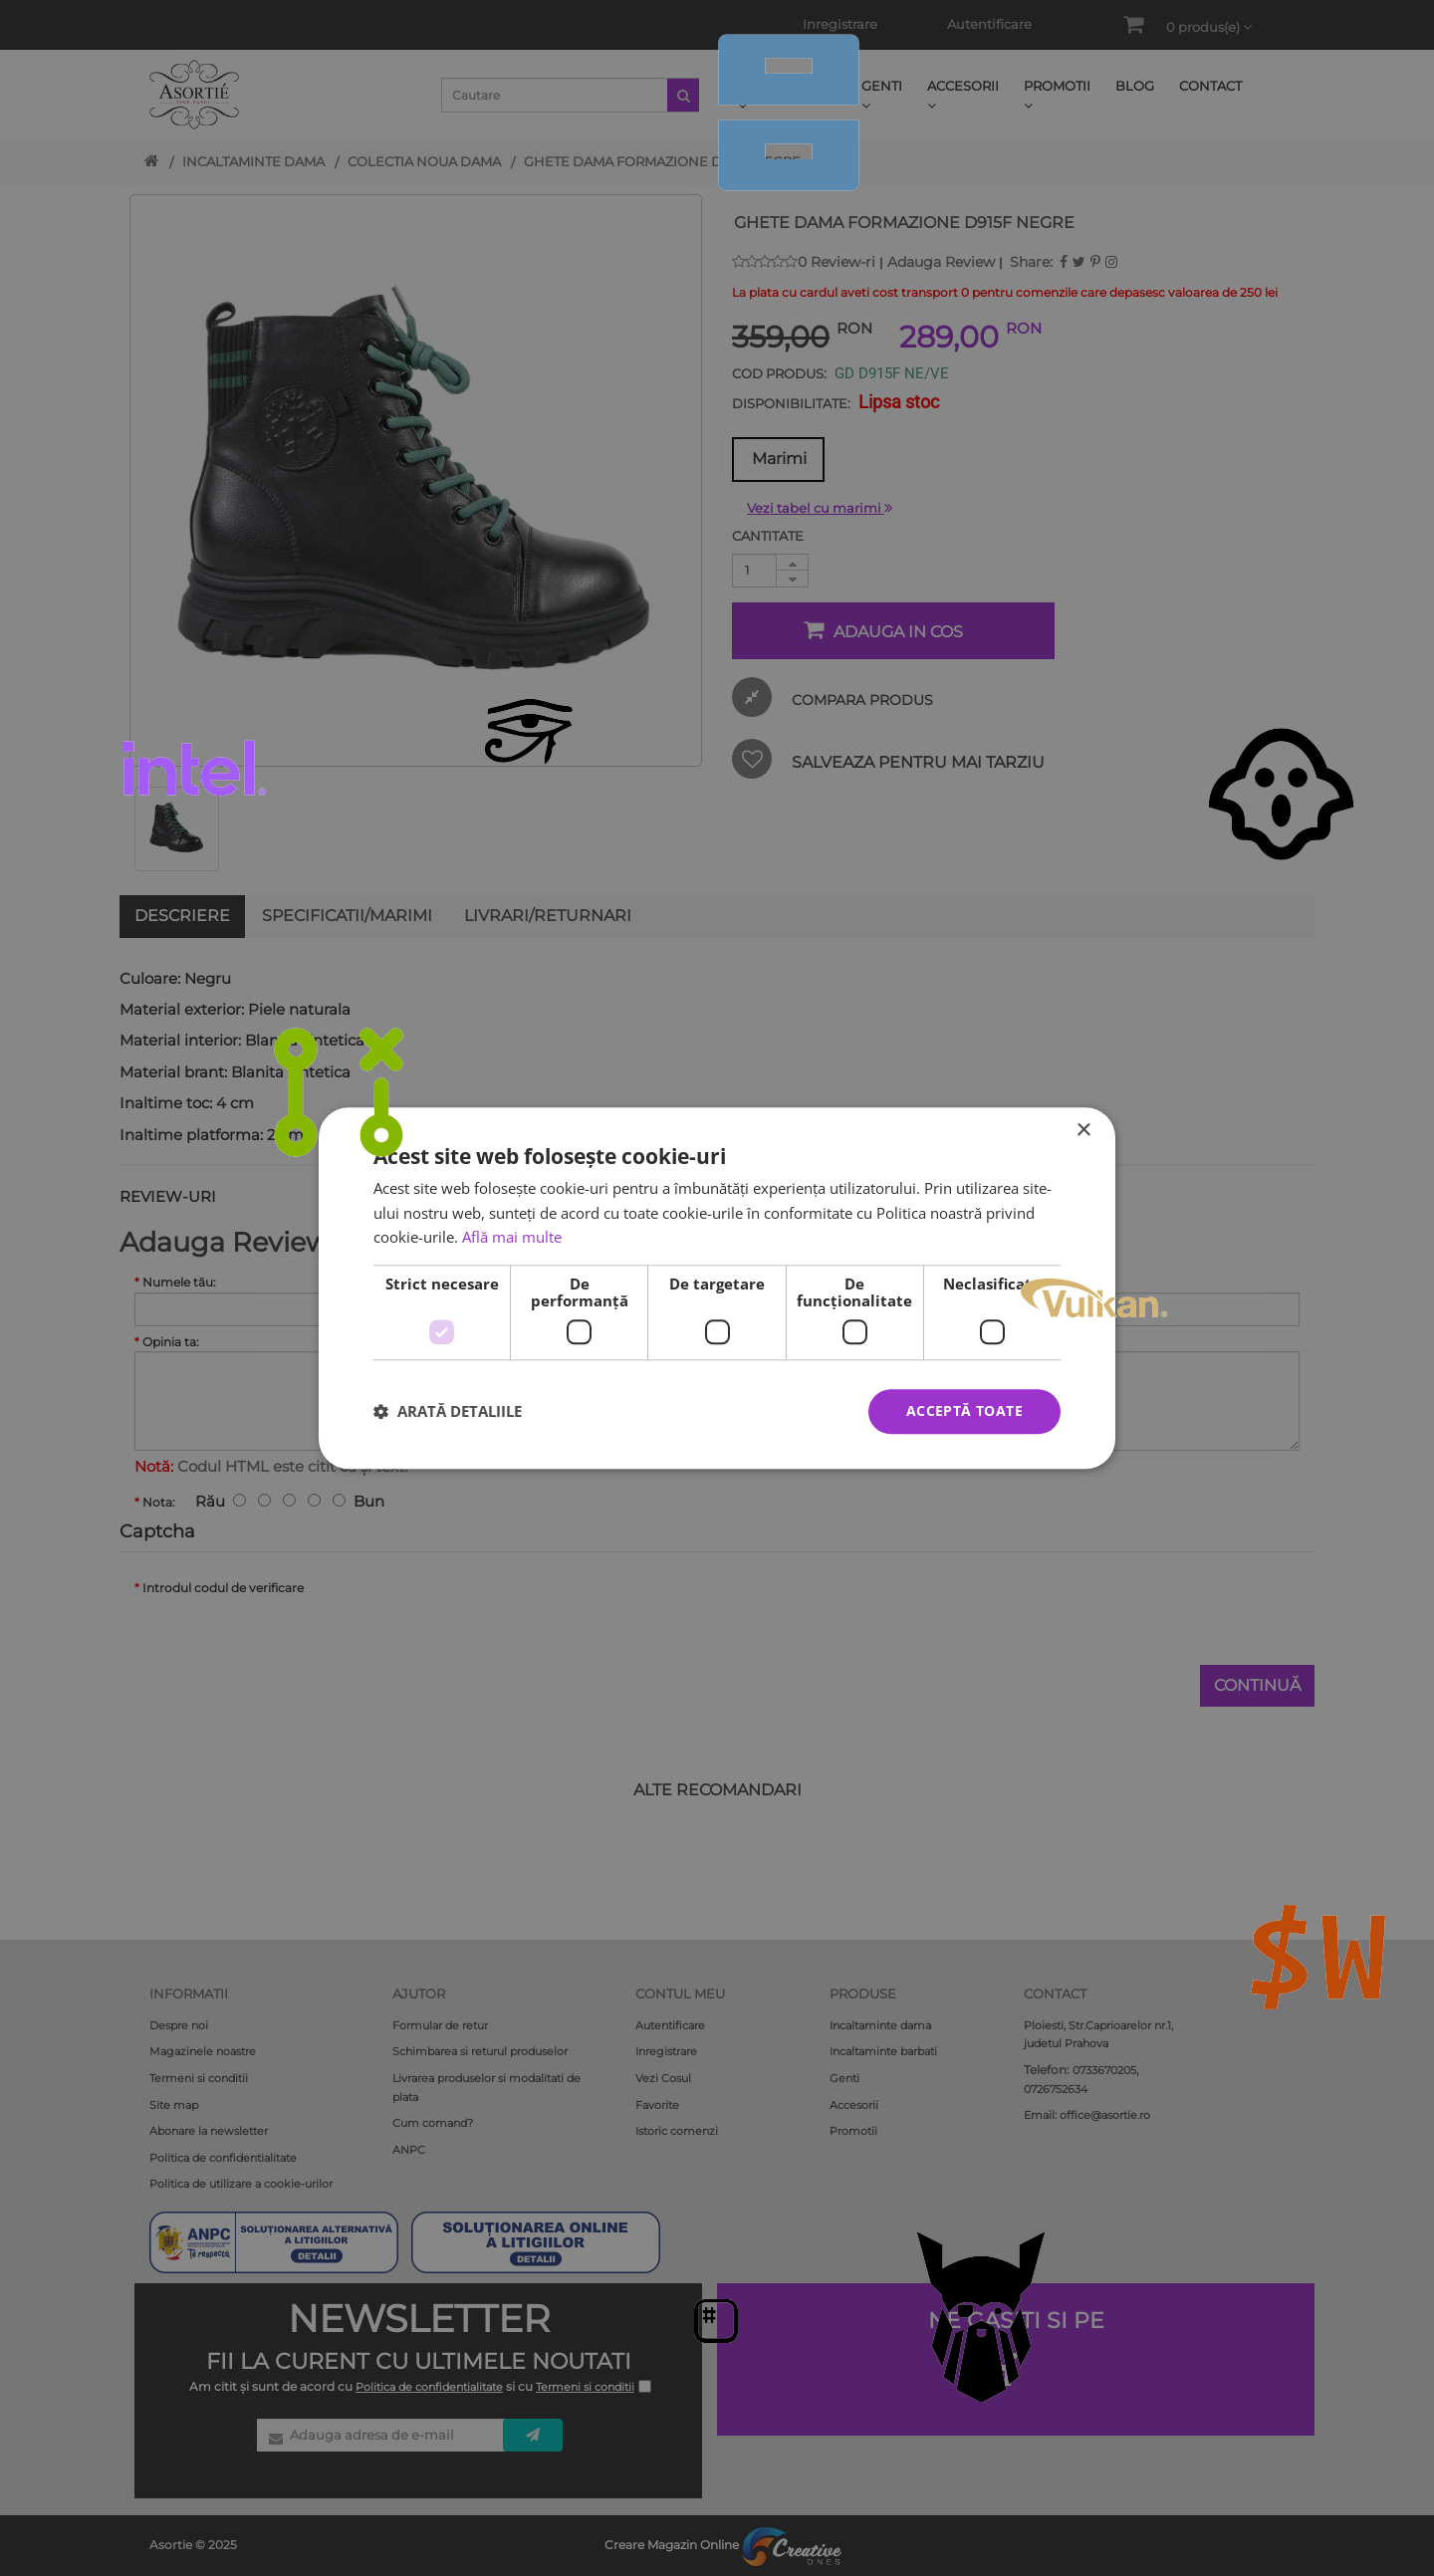 The image size is (1434, 2576). What do you see at coordinates (529, 732) in the screenshot?
I see `sphinx documentation generator logo` at bounding box center [529, 732].